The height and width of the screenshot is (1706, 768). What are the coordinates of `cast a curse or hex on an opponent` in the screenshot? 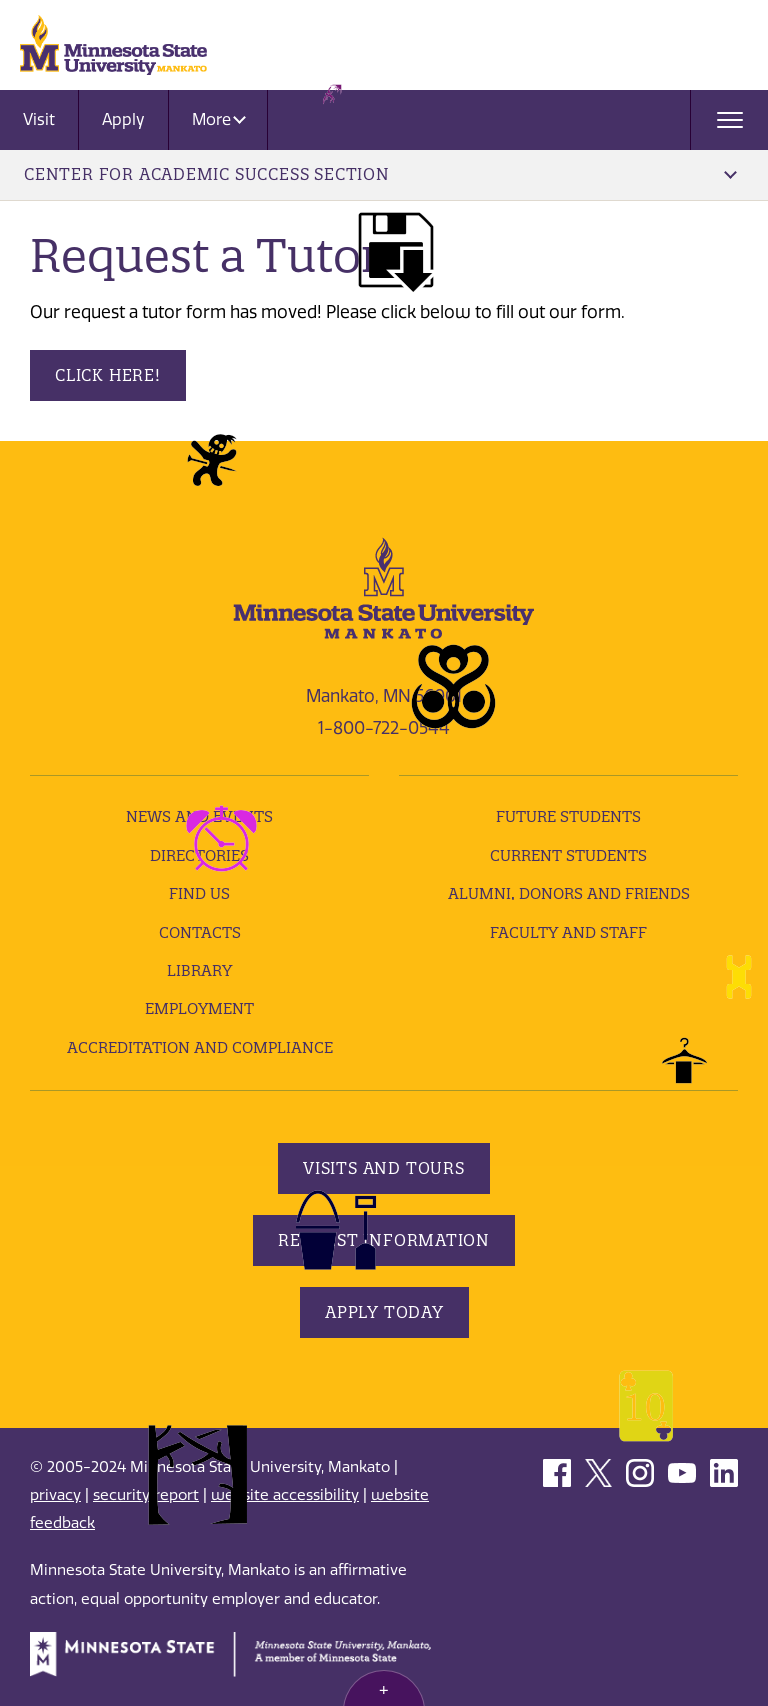 It's located at (213, 460).